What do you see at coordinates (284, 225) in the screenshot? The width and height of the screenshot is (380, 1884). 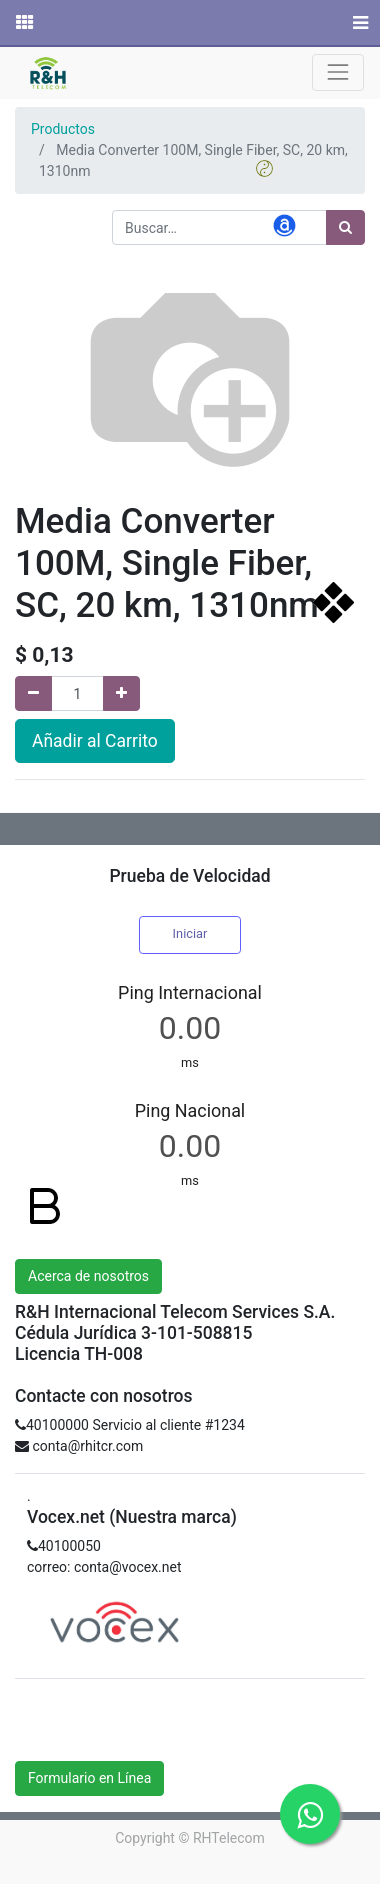 I see `open the Amazon app or website` at bounding box center [284, 225].